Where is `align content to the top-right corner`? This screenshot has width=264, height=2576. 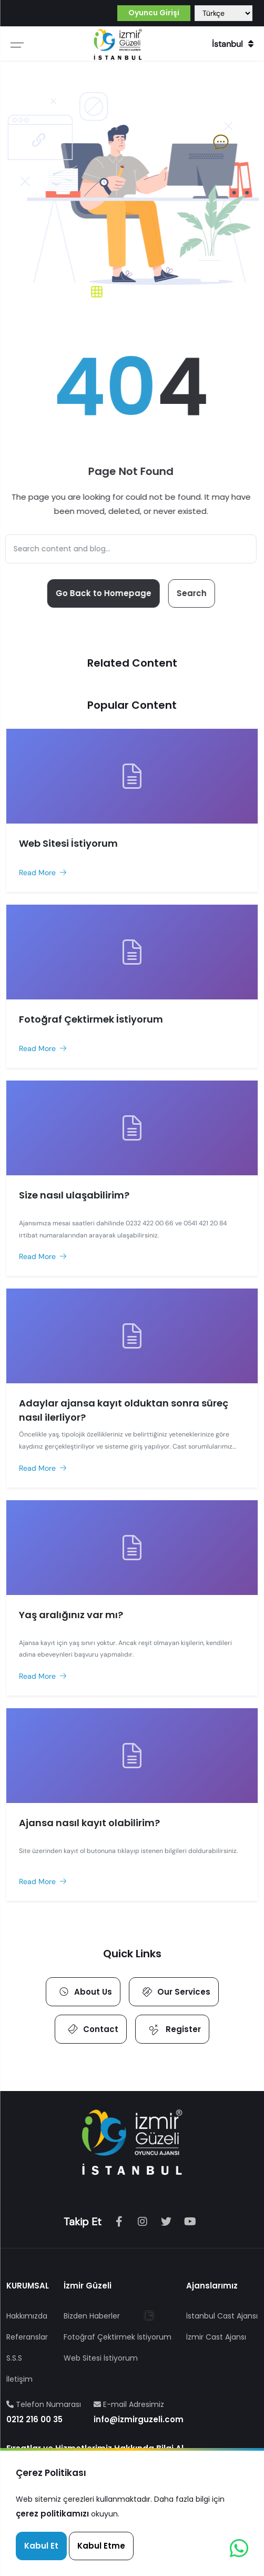
align content to the top-right corner is located at coordinates (149, 2315).